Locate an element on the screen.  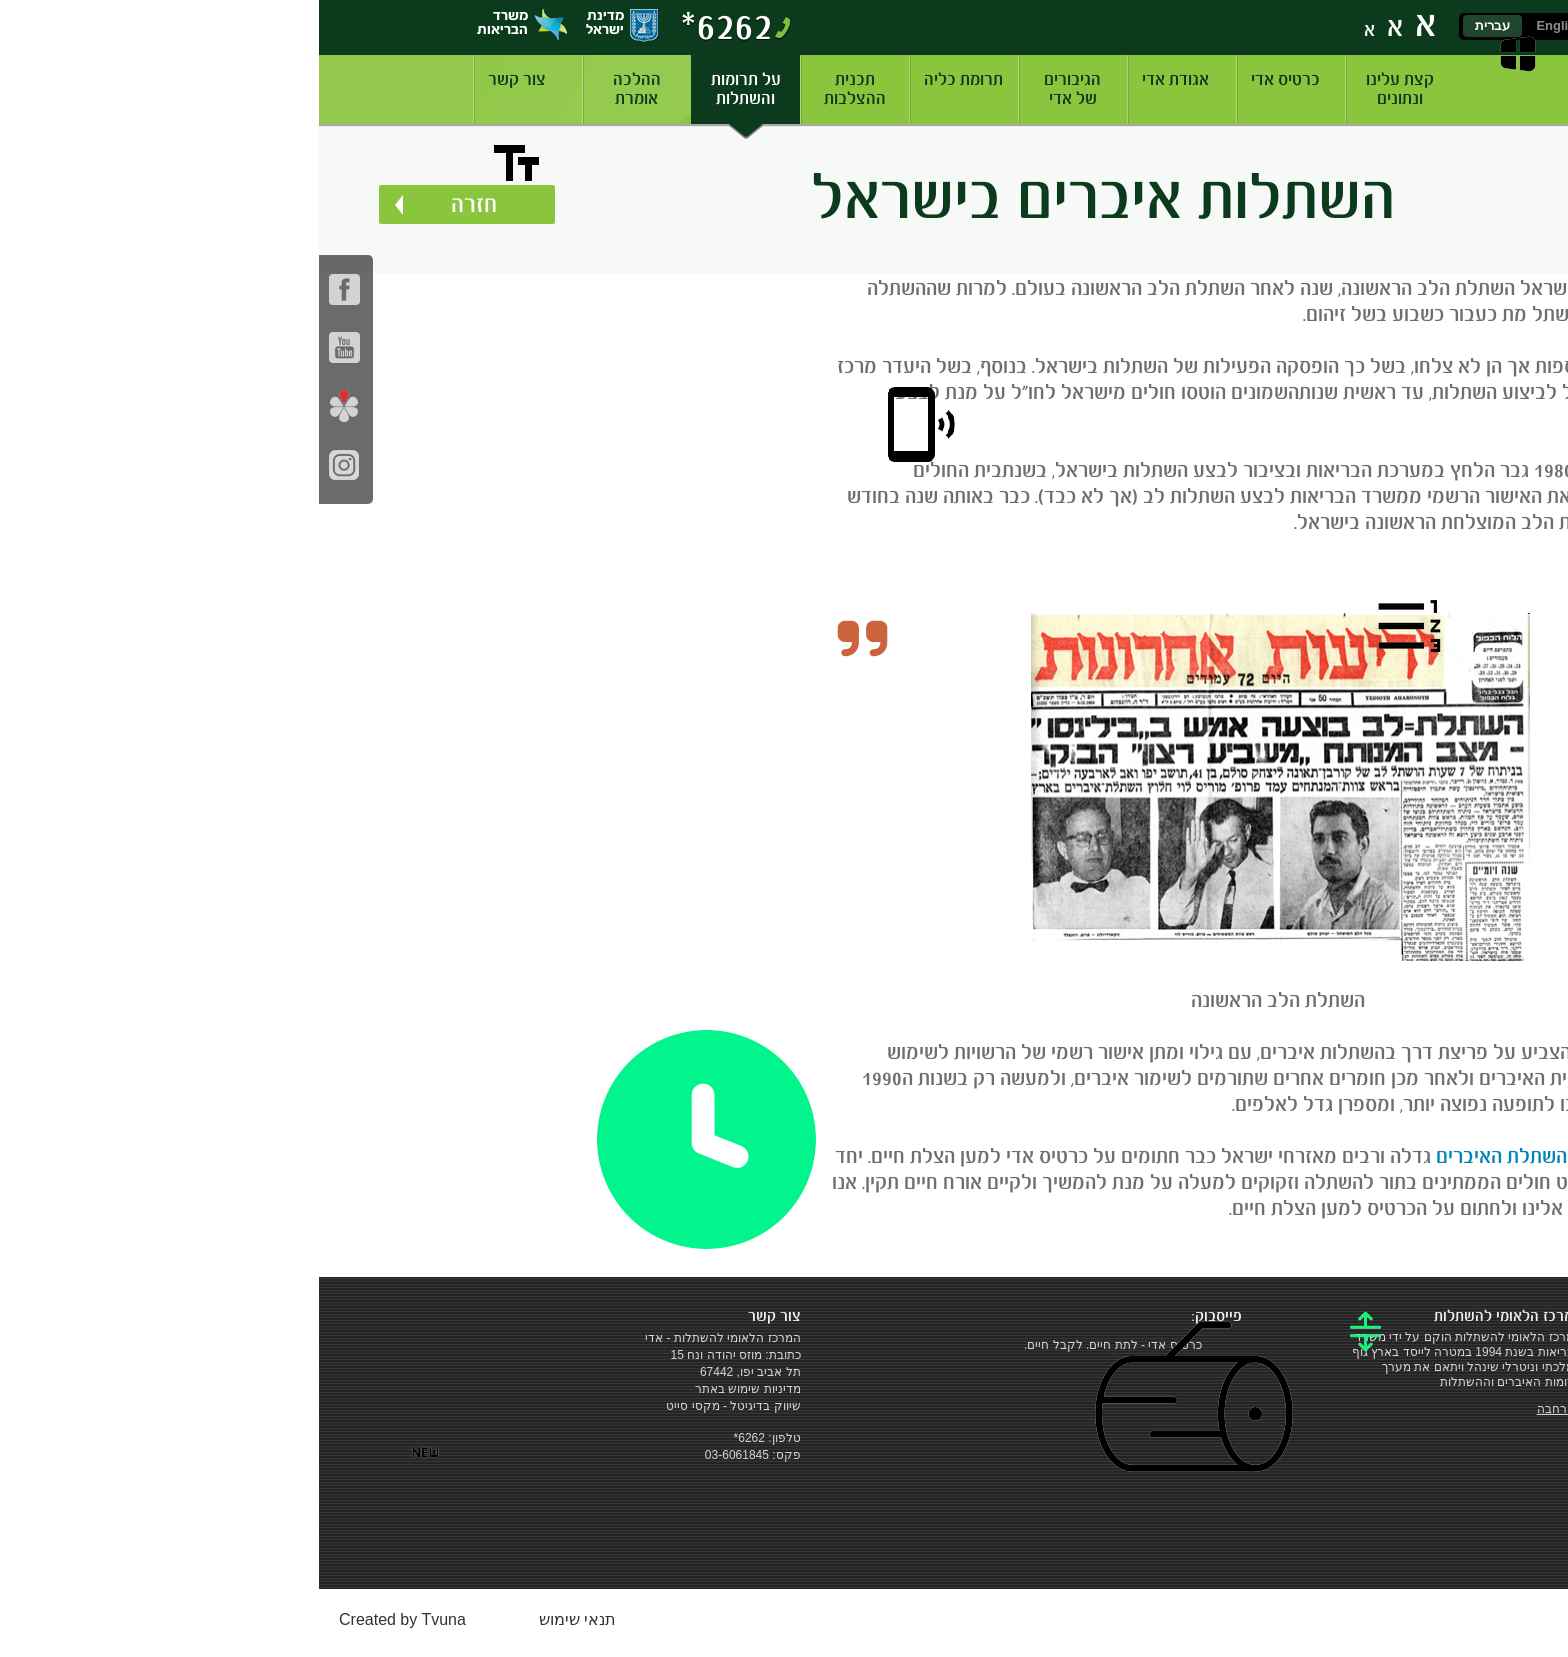
adjust text formatting options is located at coordinates (516, 164).